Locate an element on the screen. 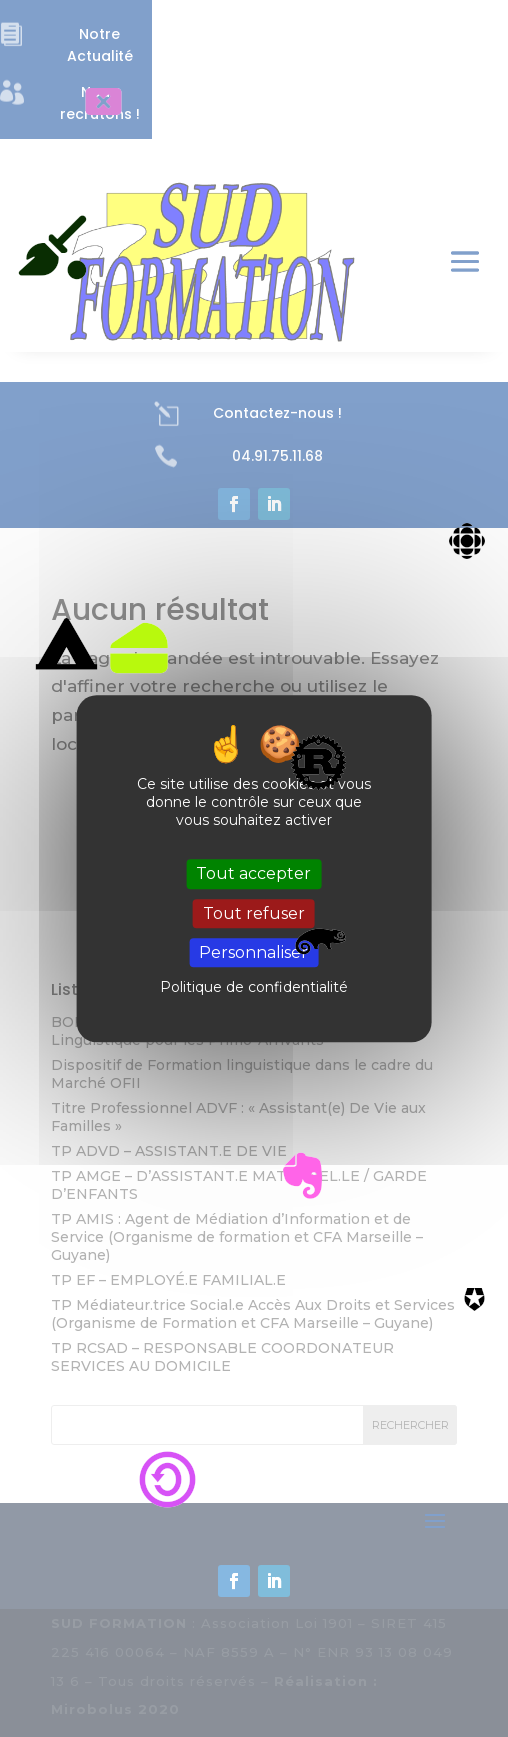 The height and width of the screenshot is (1737, 508). view campground or camping locations is located at coordinates (66, 644).